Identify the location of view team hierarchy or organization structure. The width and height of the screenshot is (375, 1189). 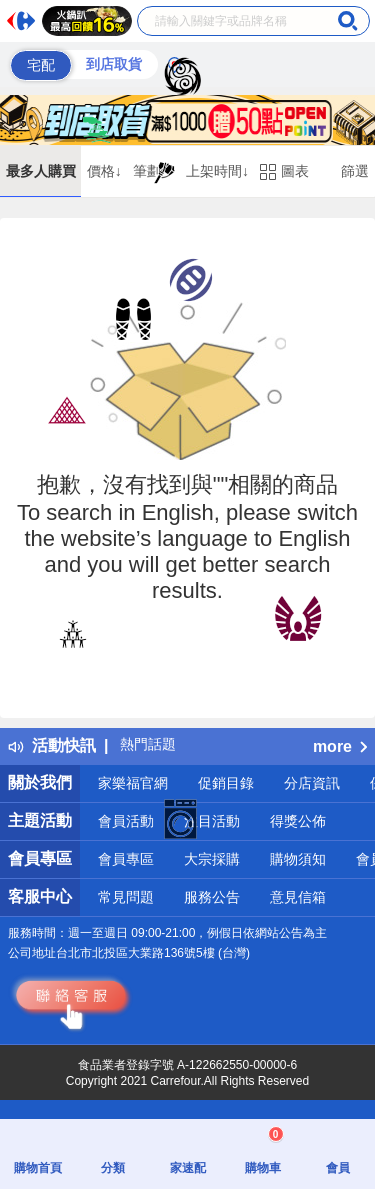
(73, 634).